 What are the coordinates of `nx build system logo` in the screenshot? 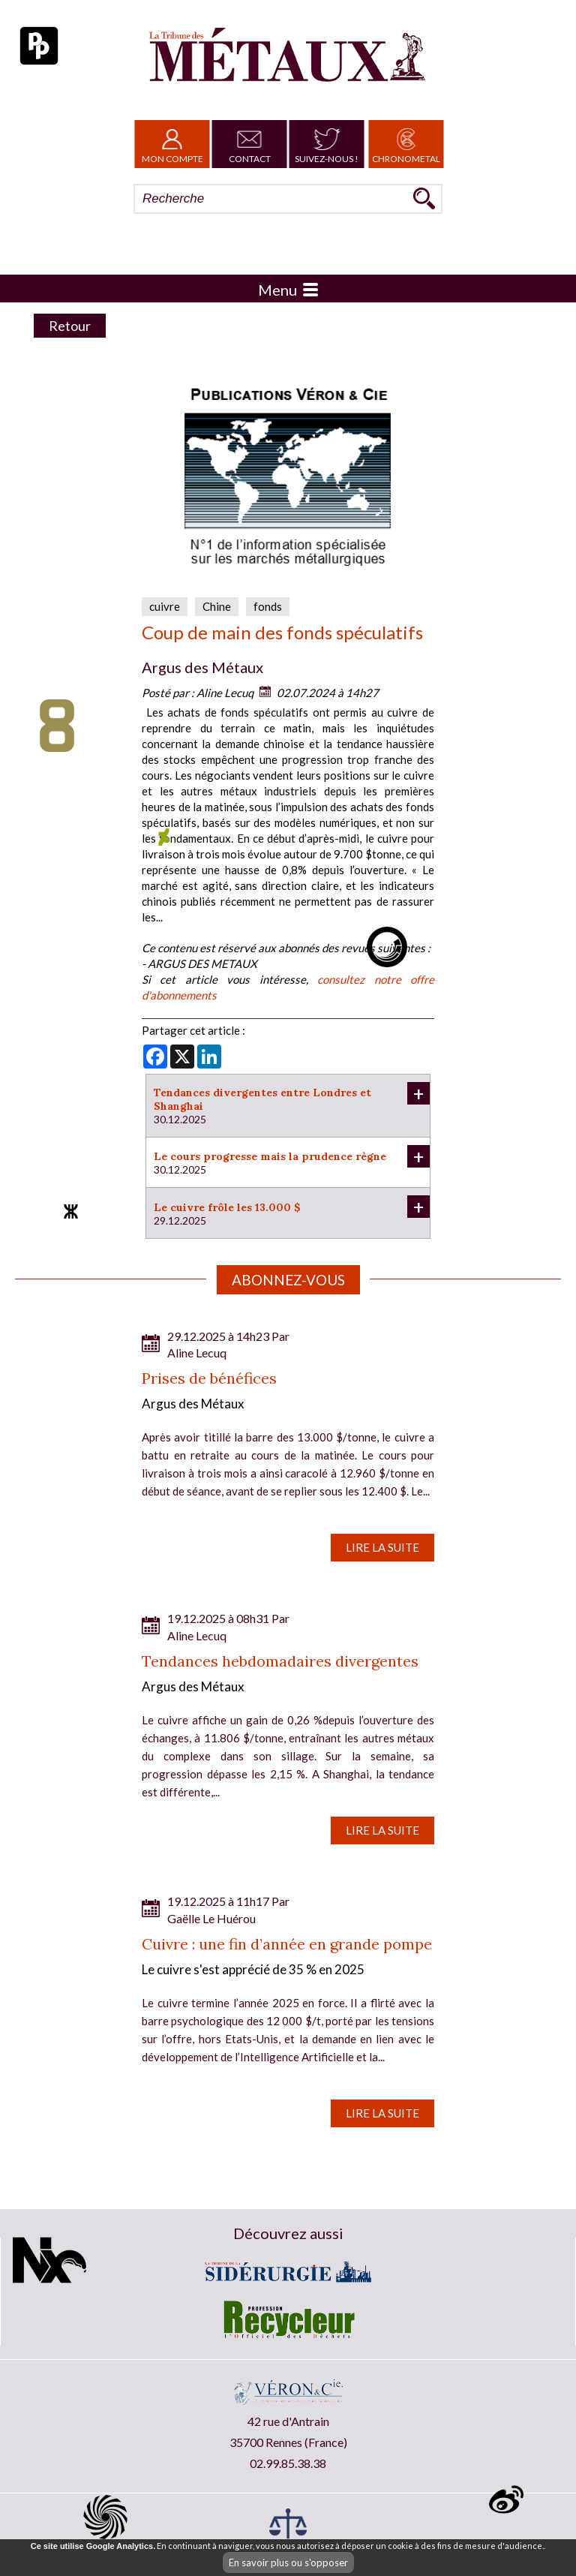 It's located at (50, 2260).